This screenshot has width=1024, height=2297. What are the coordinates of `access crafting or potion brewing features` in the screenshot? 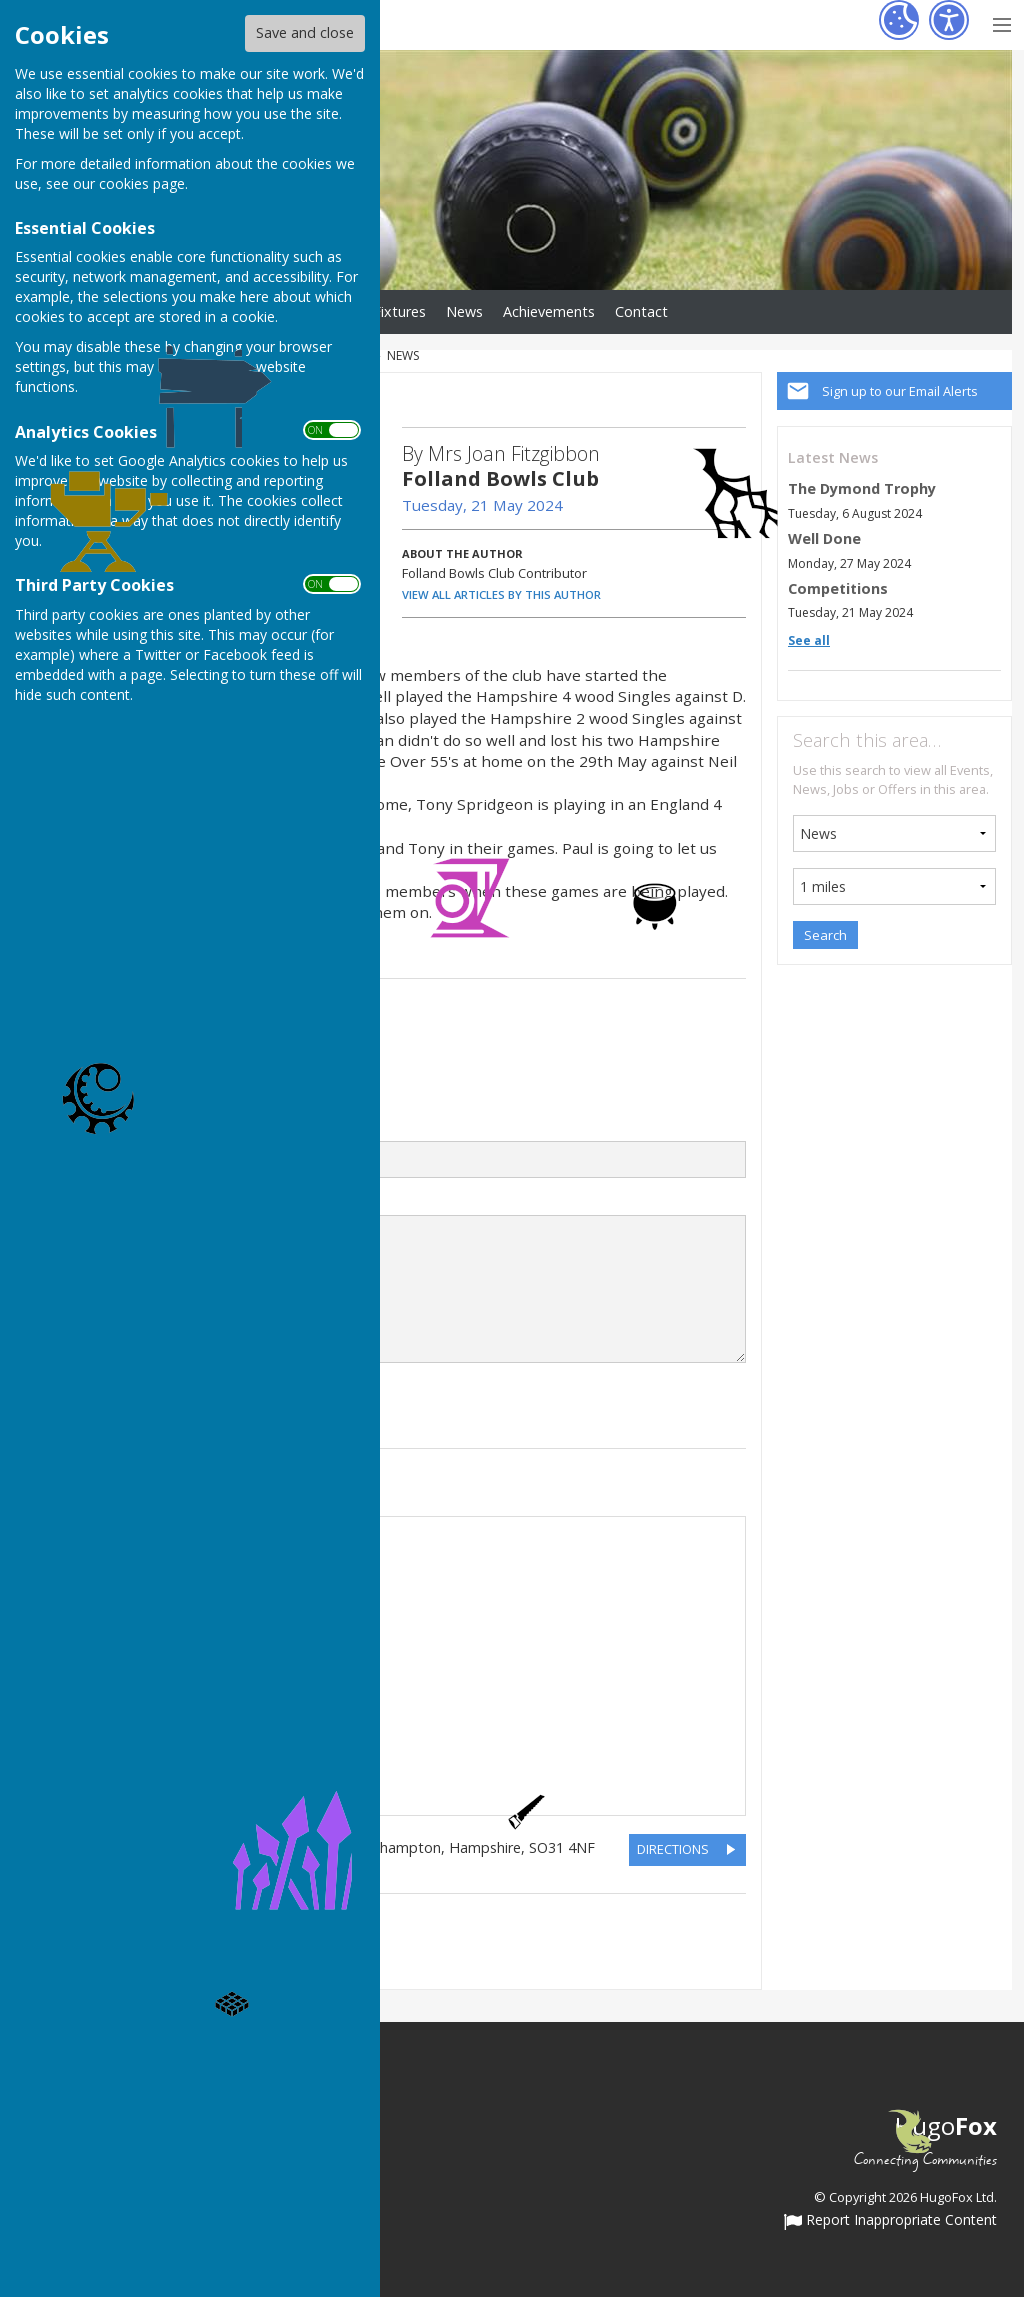 It's located at (654, 906).